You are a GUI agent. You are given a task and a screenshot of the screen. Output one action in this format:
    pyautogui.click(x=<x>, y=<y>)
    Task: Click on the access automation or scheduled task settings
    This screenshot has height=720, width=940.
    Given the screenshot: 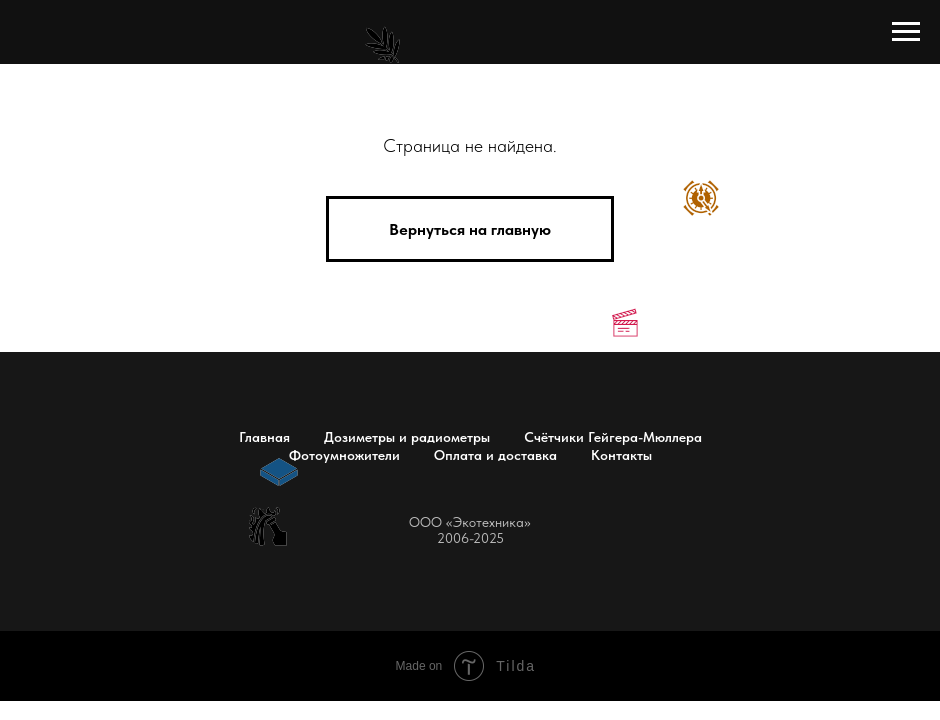 What is the action you would take?
    pyautogui.click(x=701, y=198)
    